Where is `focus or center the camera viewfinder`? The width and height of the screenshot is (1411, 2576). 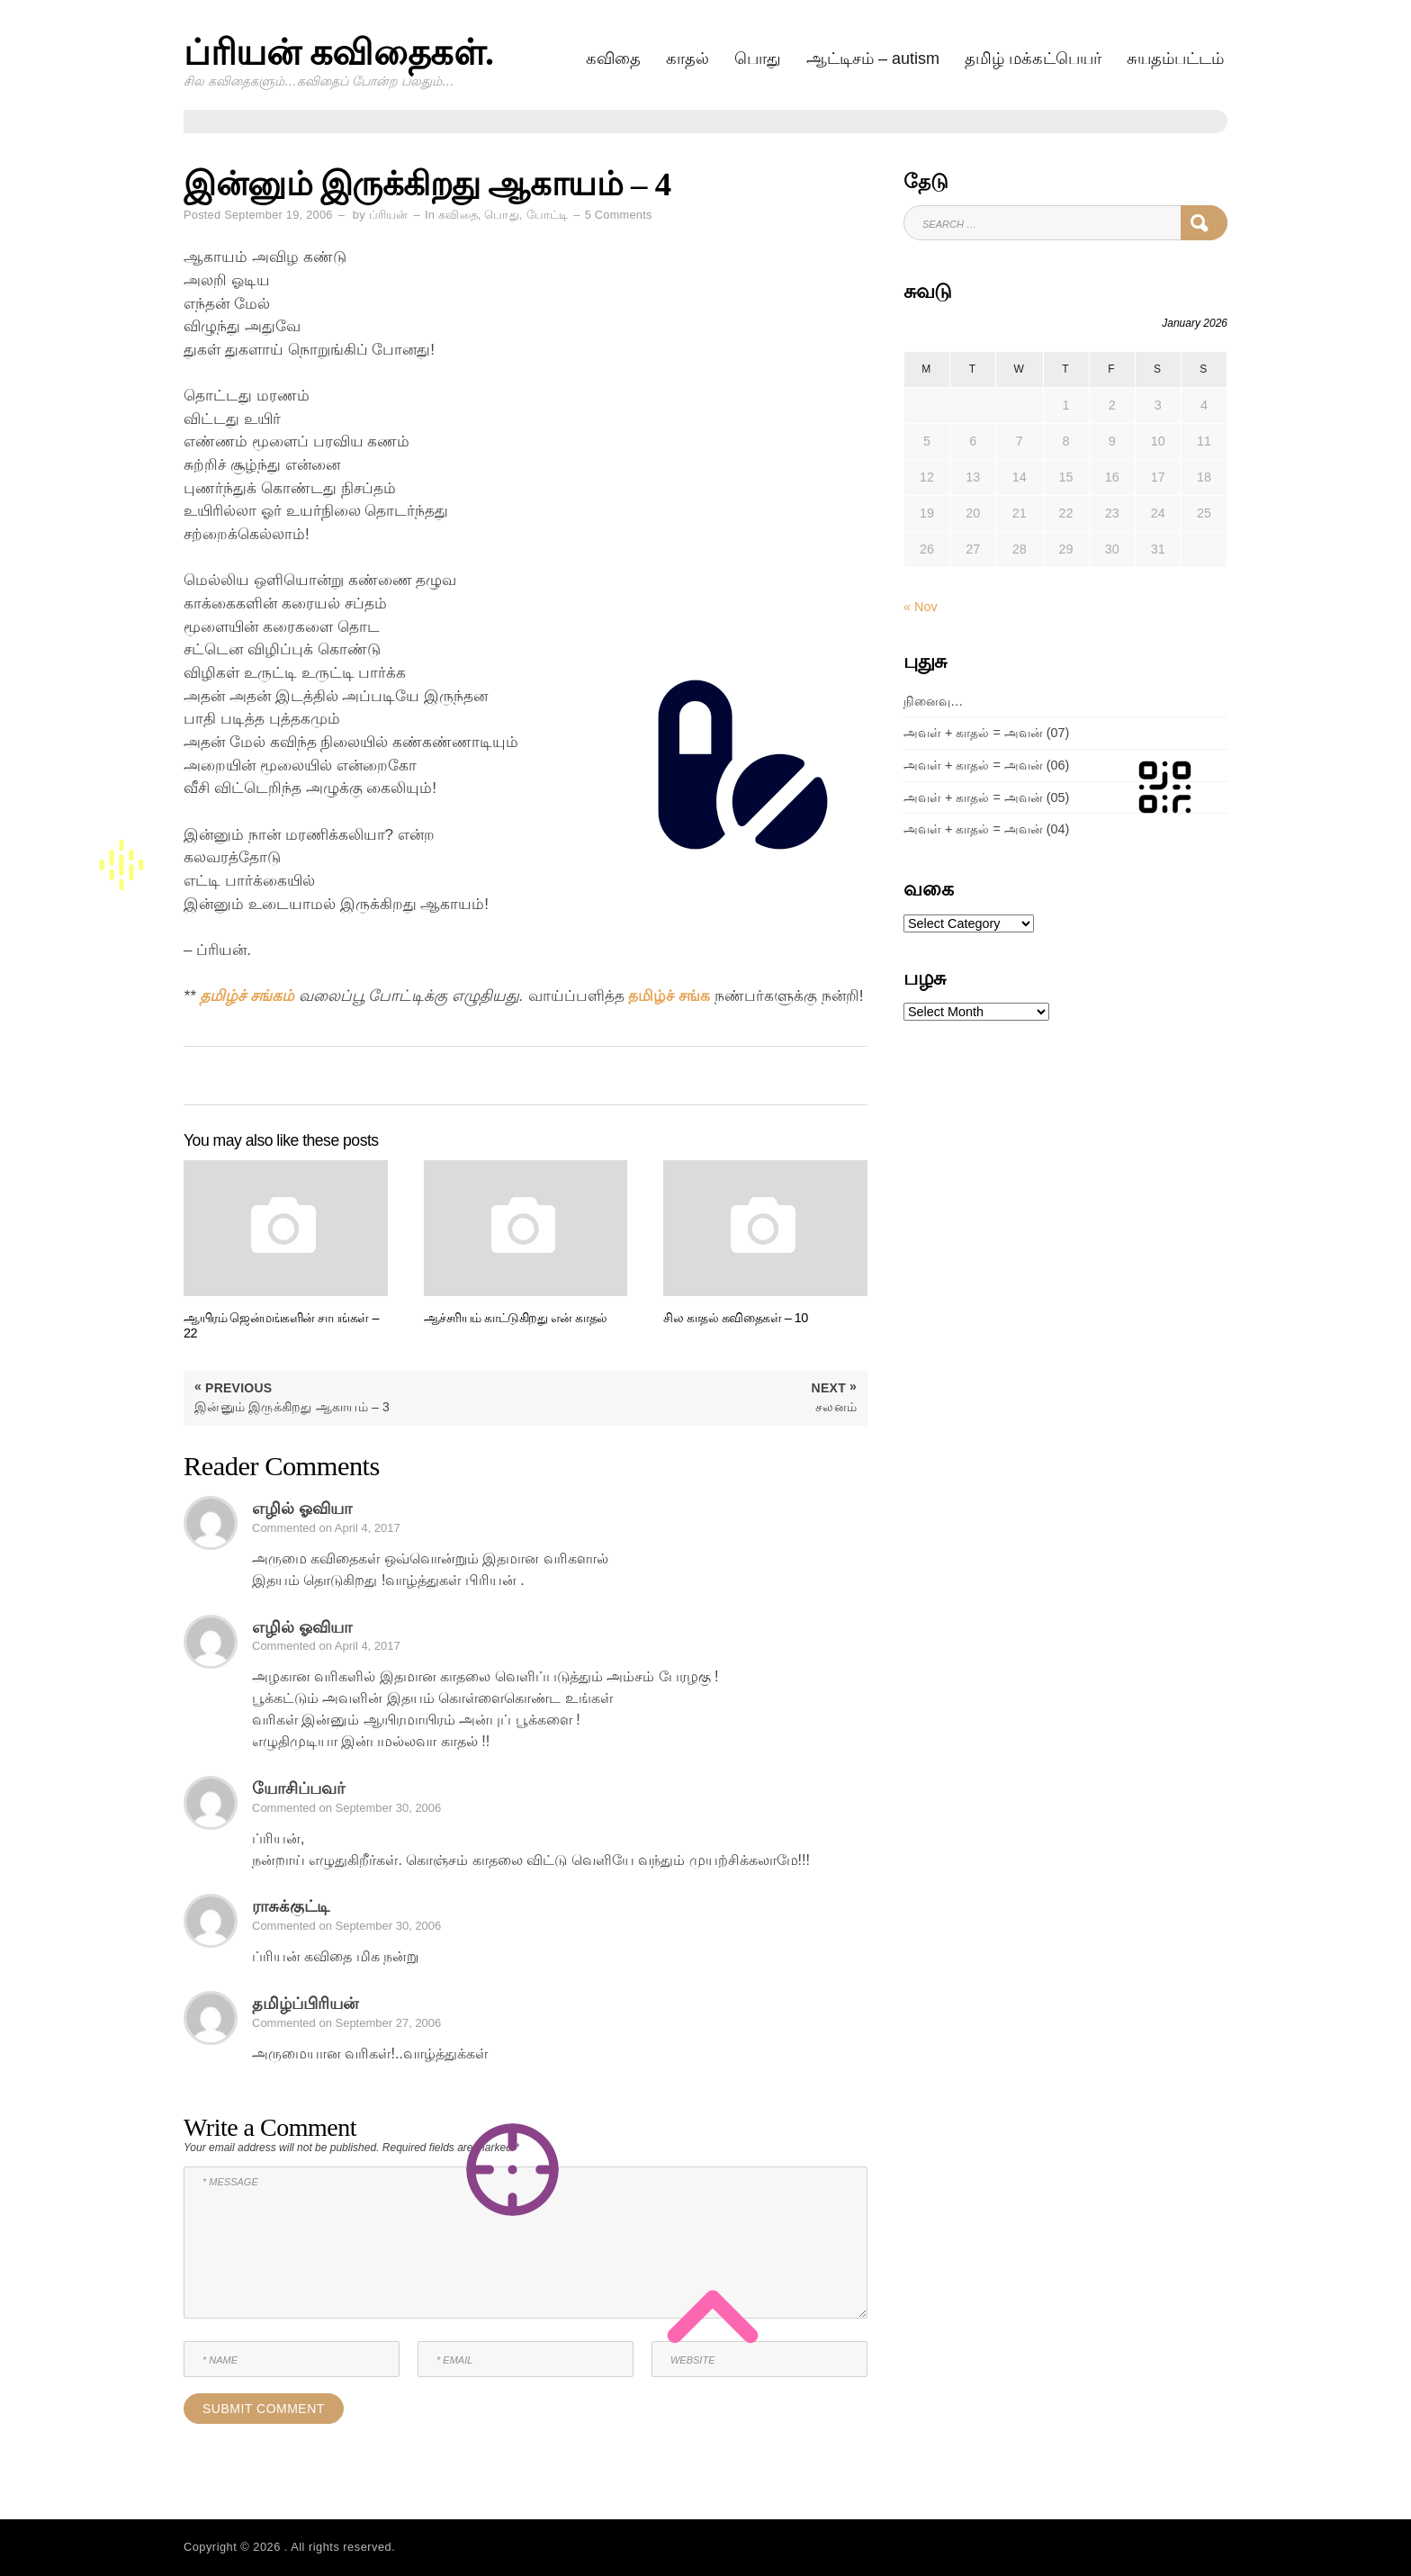
focus or center the camera viewfinder is located at coordinates (512, 2169).